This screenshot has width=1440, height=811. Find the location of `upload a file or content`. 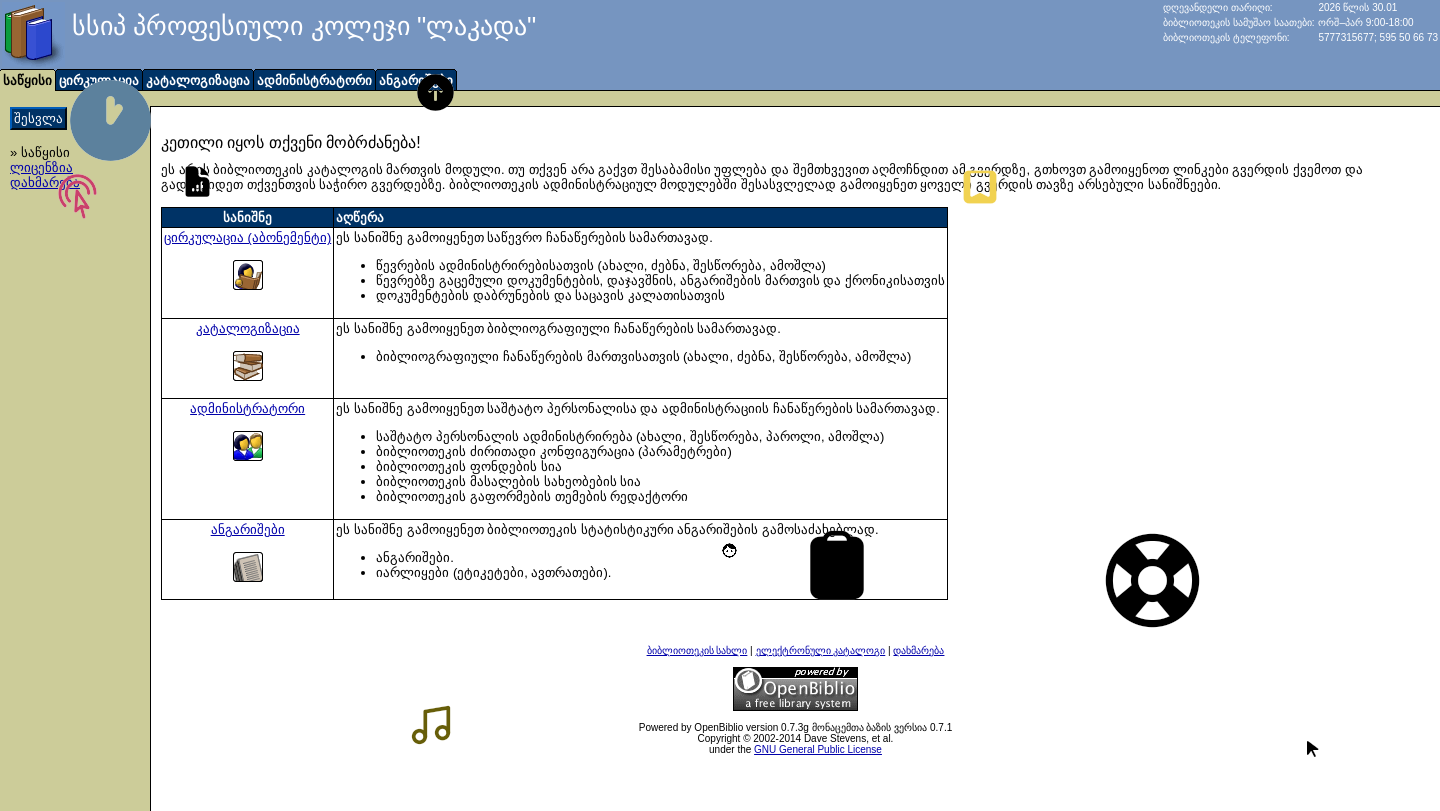

upload a file or content is located at coordinates (435, 92).